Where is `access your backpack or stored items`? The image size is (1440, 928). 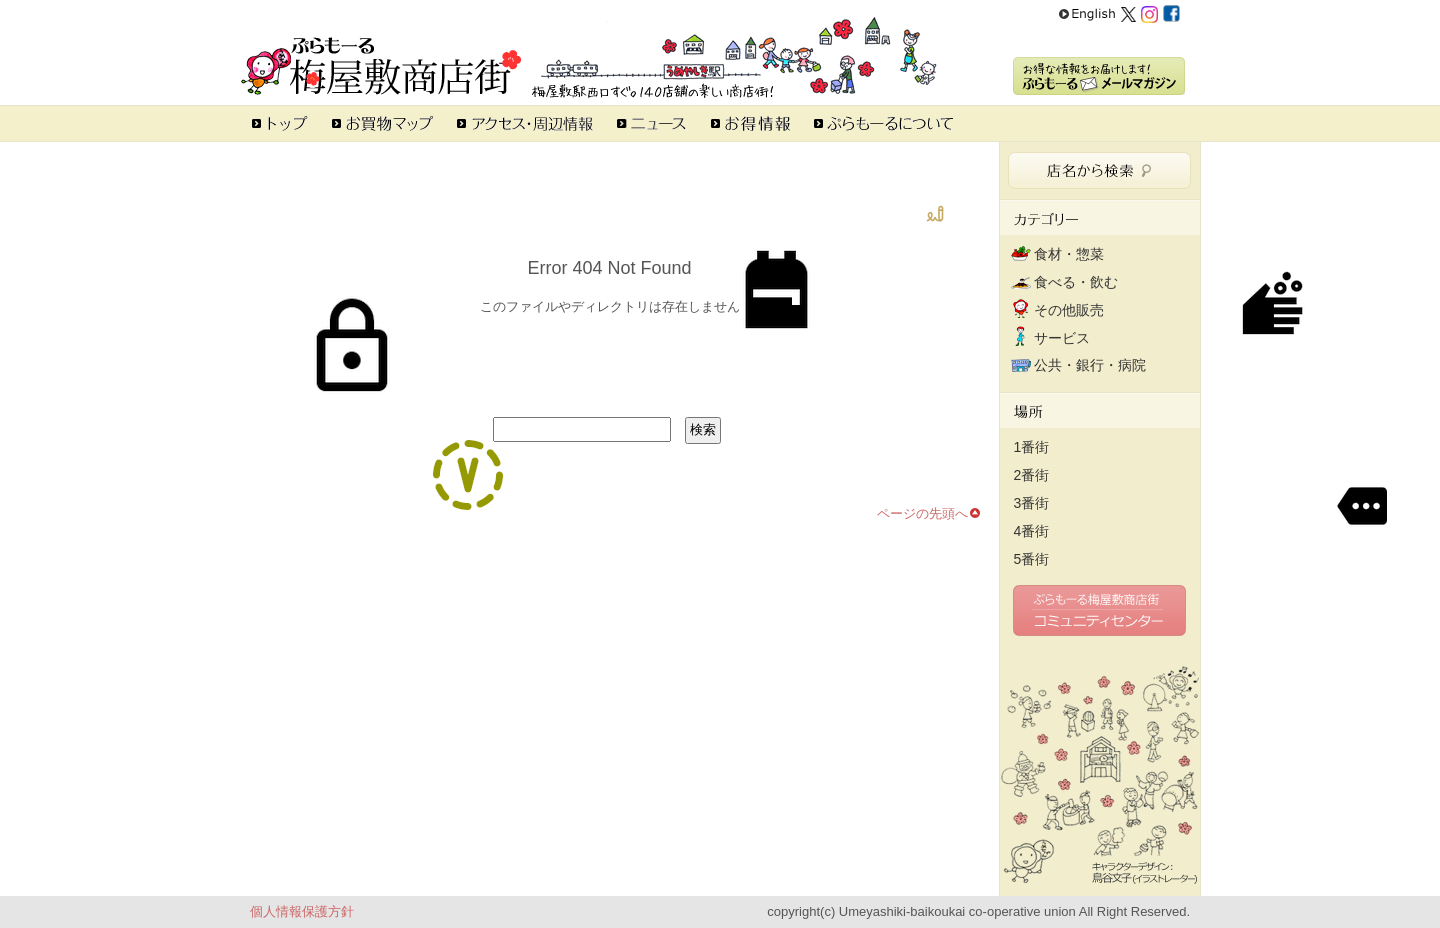
access your backpack or stored items is located at coordinates (776, 289).